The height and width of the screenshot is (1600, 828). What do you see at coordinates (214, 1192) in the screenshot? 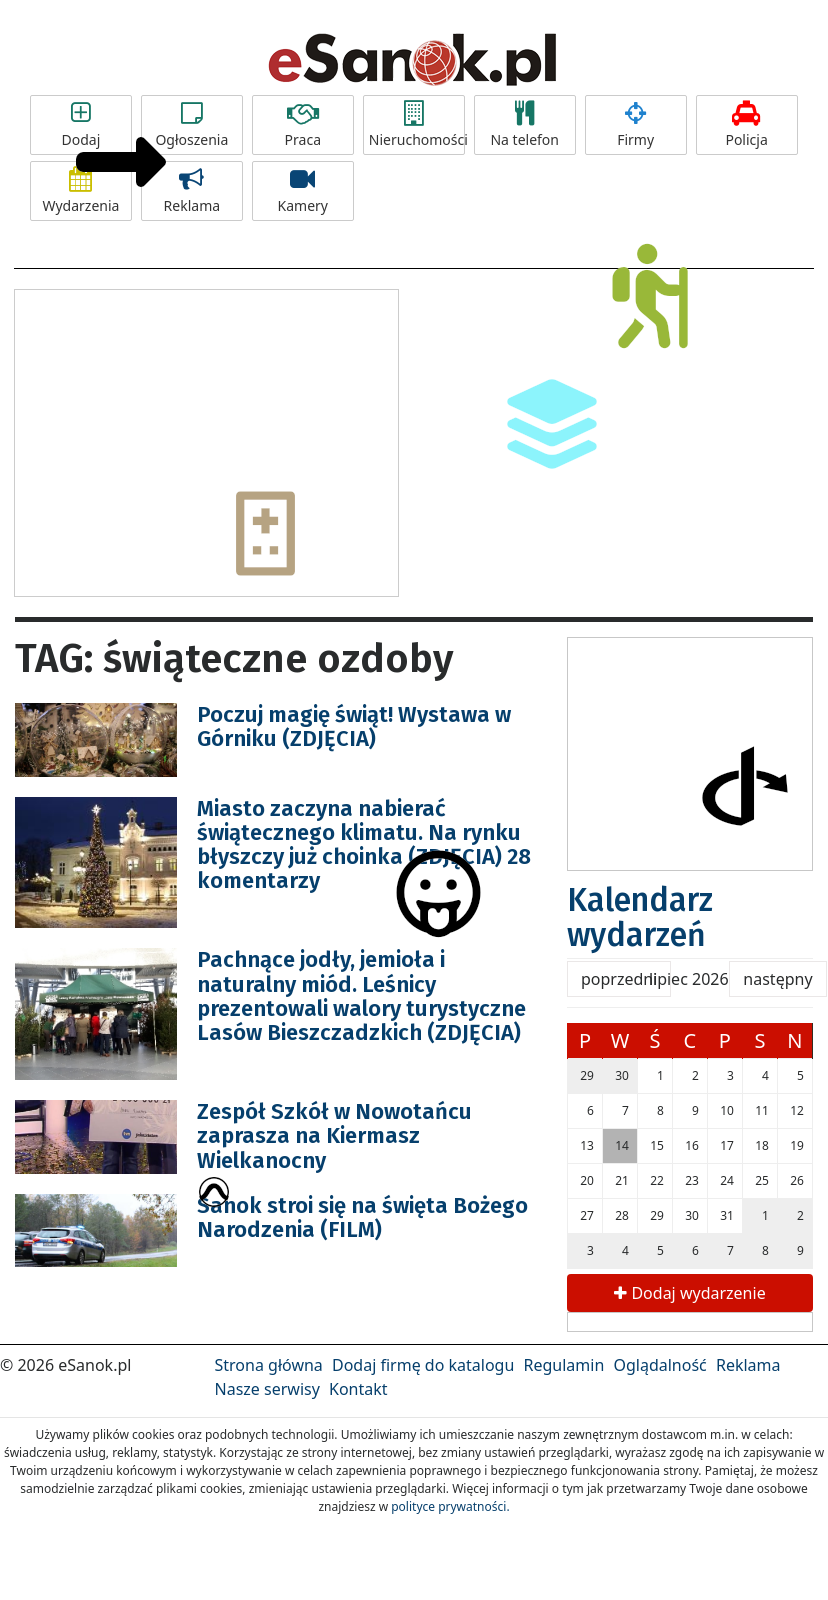
I see `open Pro Tools application` at bounding box center [214, 1192].